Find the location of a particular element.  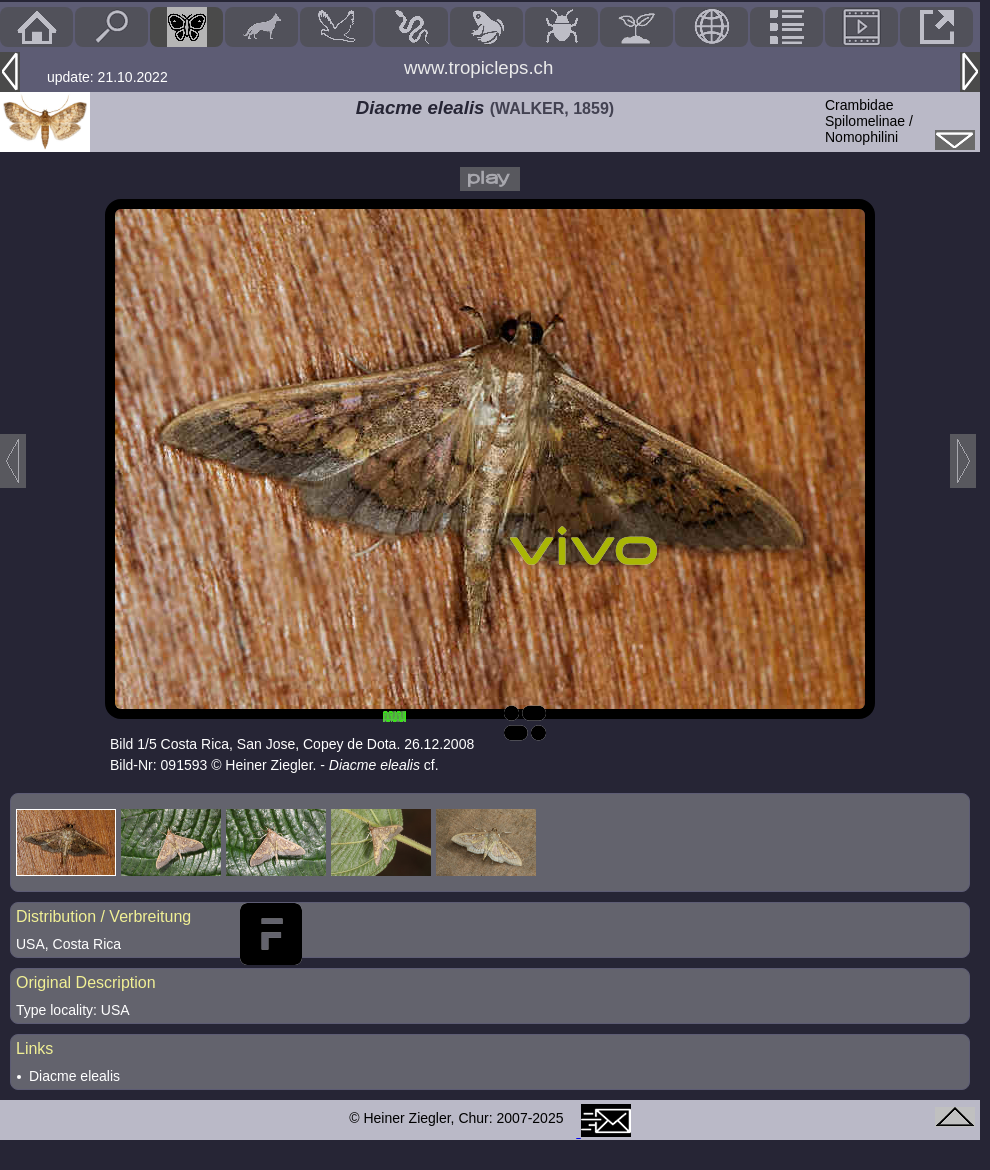

vivo brand logo is located at coordinates (583, 545).